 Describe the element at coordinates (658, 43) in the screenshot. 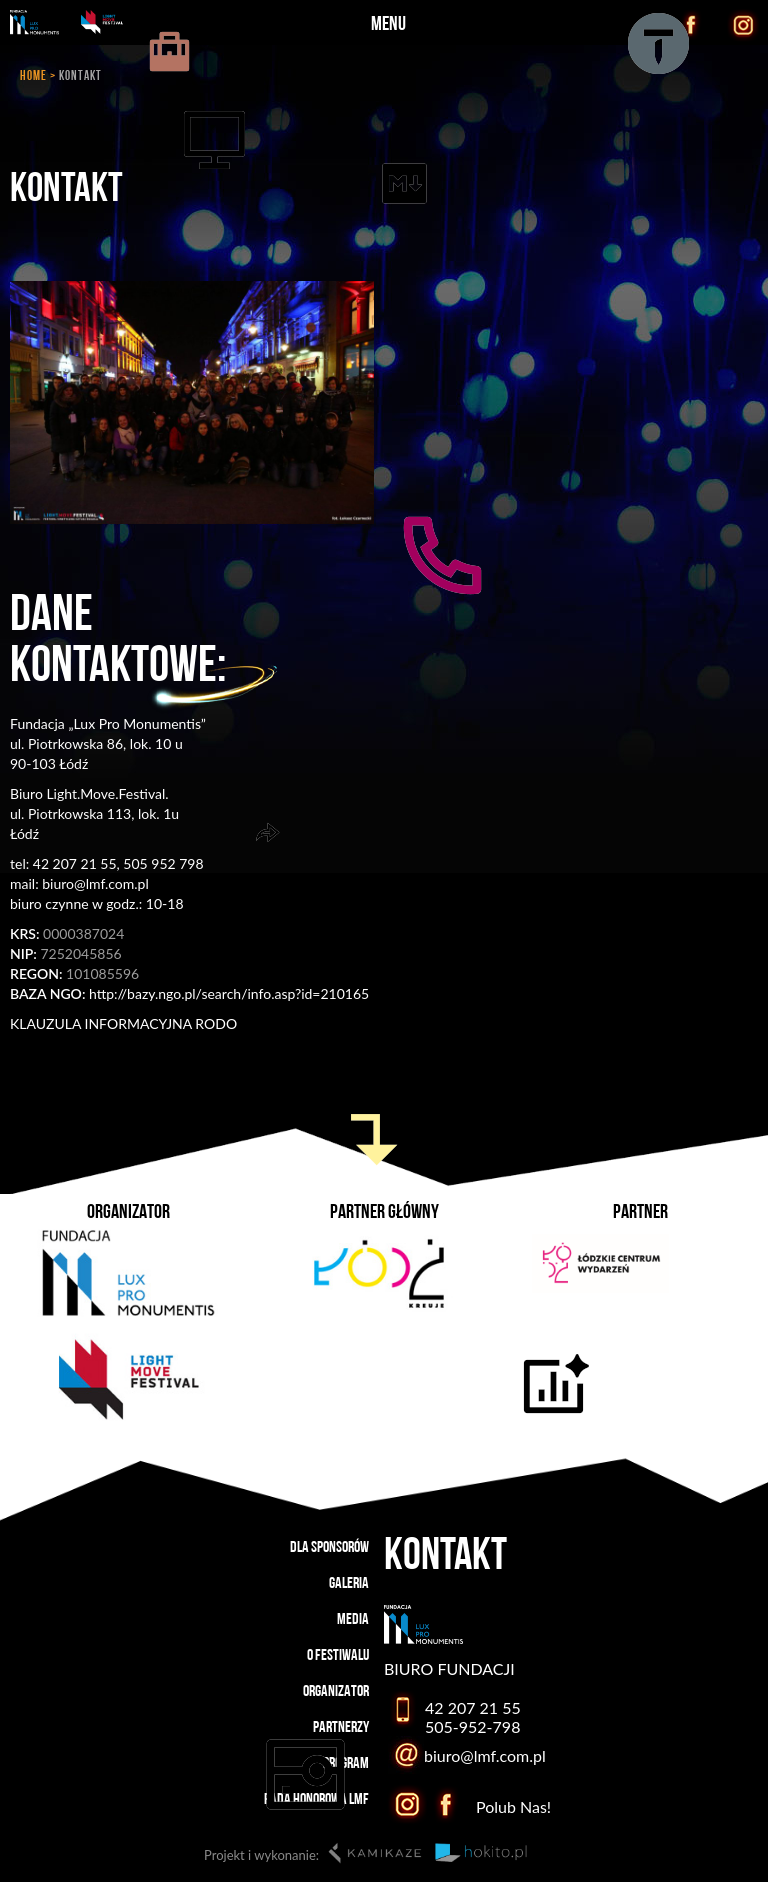

I see `open the Thumbtack app` at that location.